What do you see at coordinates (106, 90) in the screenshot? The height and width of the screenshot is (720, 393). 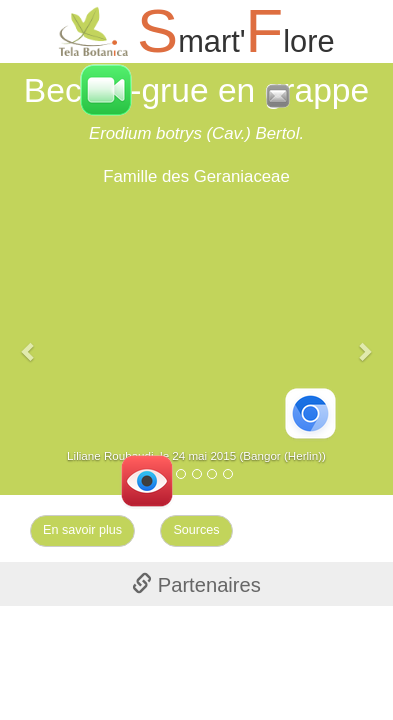 I see `open video player application` at bounding box center [106, 90].